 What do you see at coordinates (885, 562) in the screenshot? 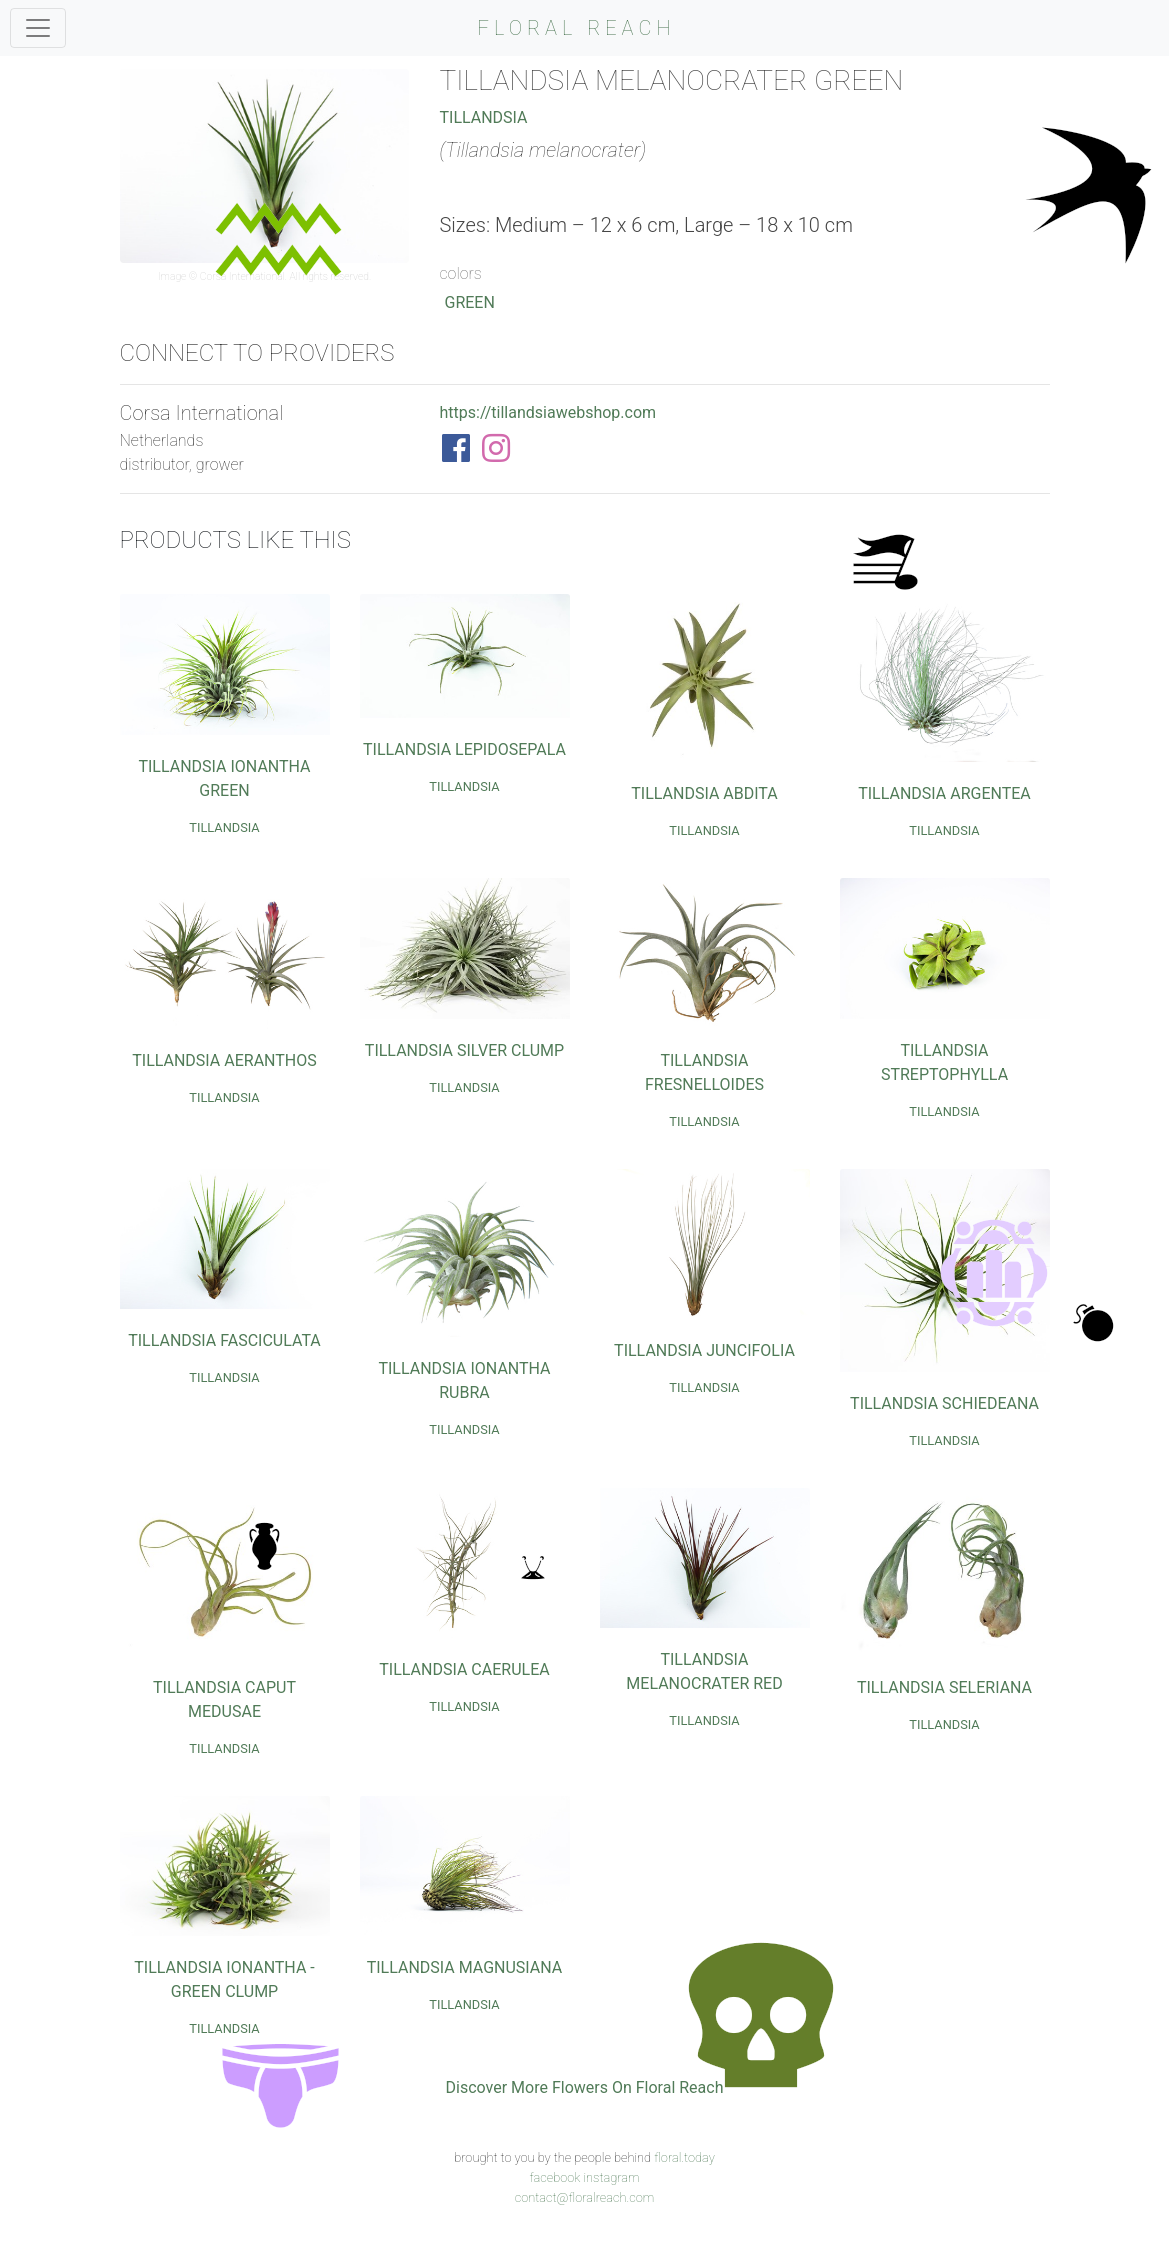
I see `play anthem or national music` at bounding box center [885, 562].